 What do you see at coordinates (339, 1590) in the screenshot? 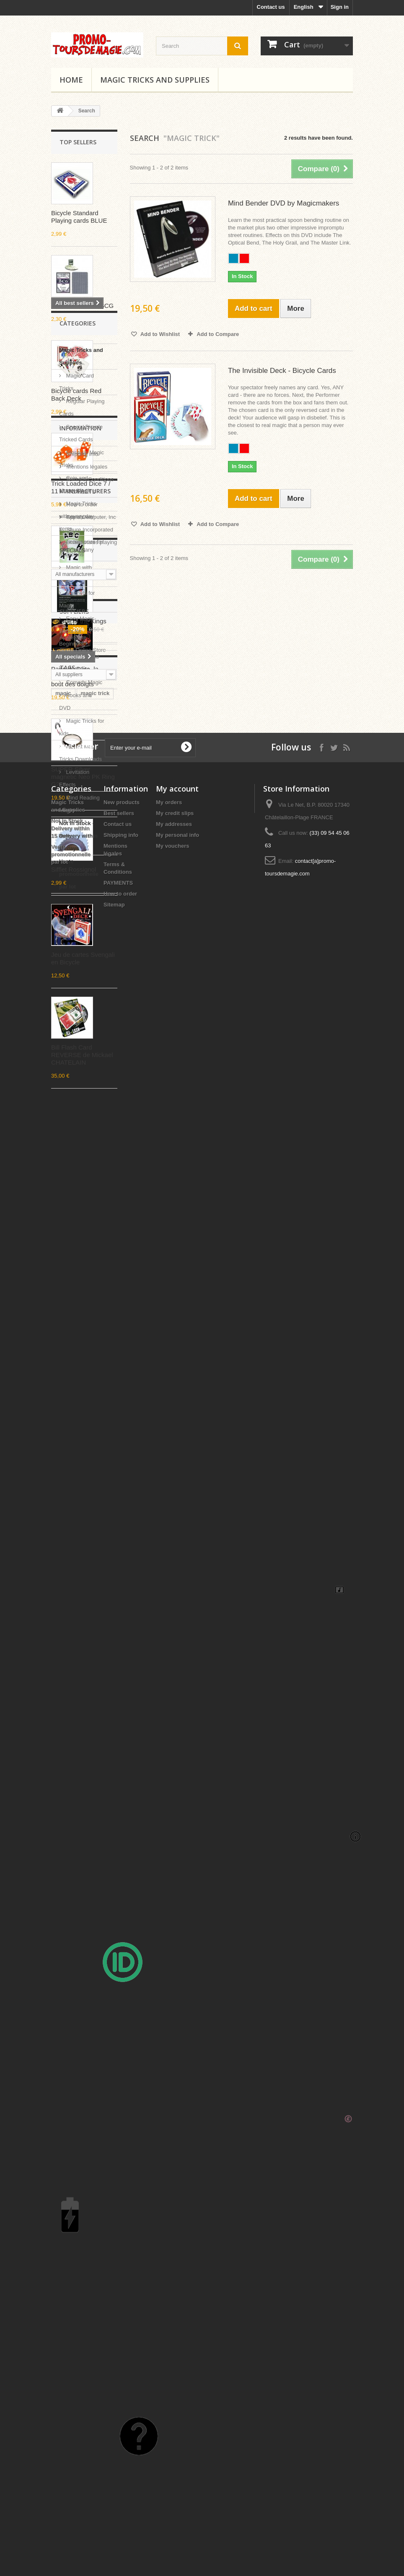
I see `play or view music videos` at bounding box center [339, 1590].